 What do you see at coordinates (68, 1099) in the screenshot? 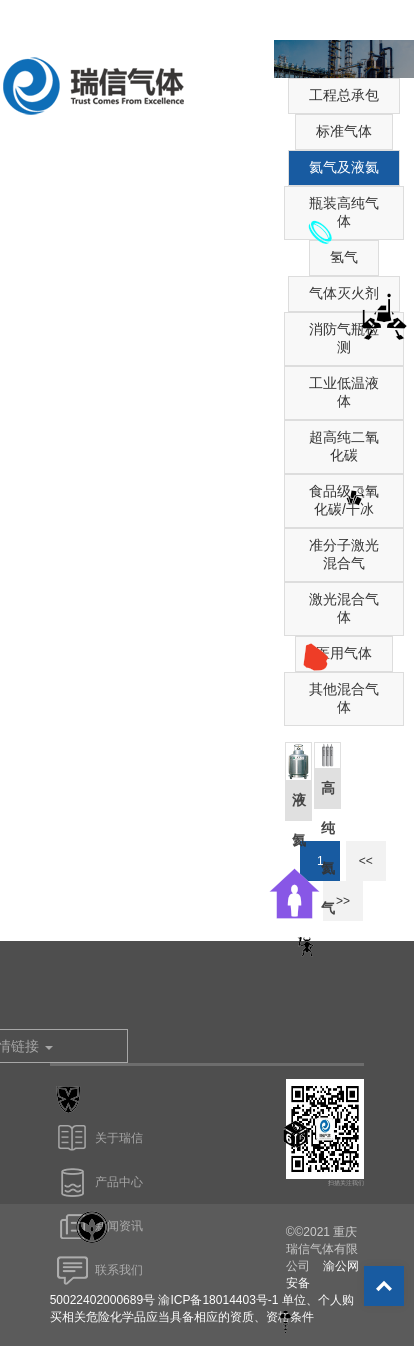
I see `activate shield or defensive ability` at bounding box center [68, 1099].